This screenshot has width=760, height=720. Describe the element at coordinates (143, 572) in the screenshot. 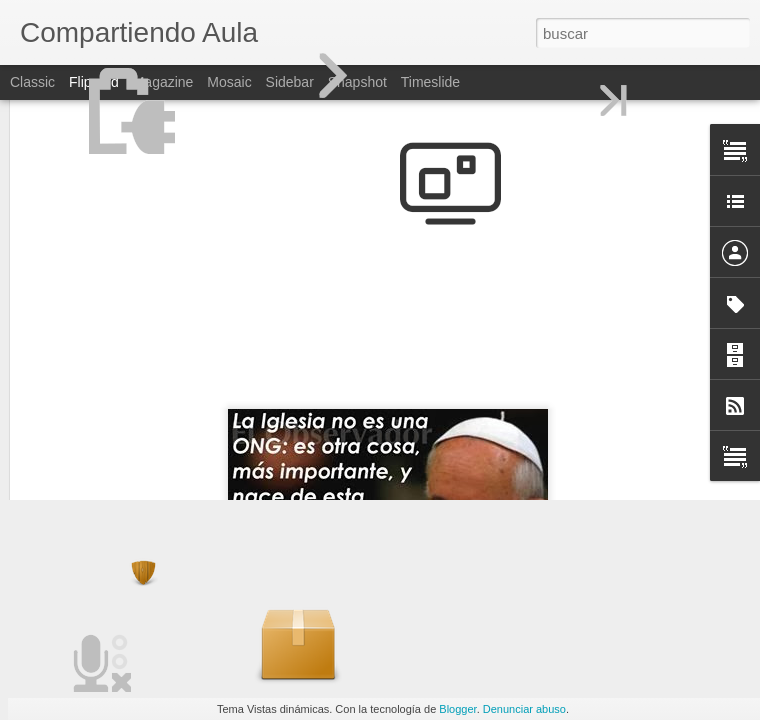

I see `indicates low security status for a connection or system` at that location.